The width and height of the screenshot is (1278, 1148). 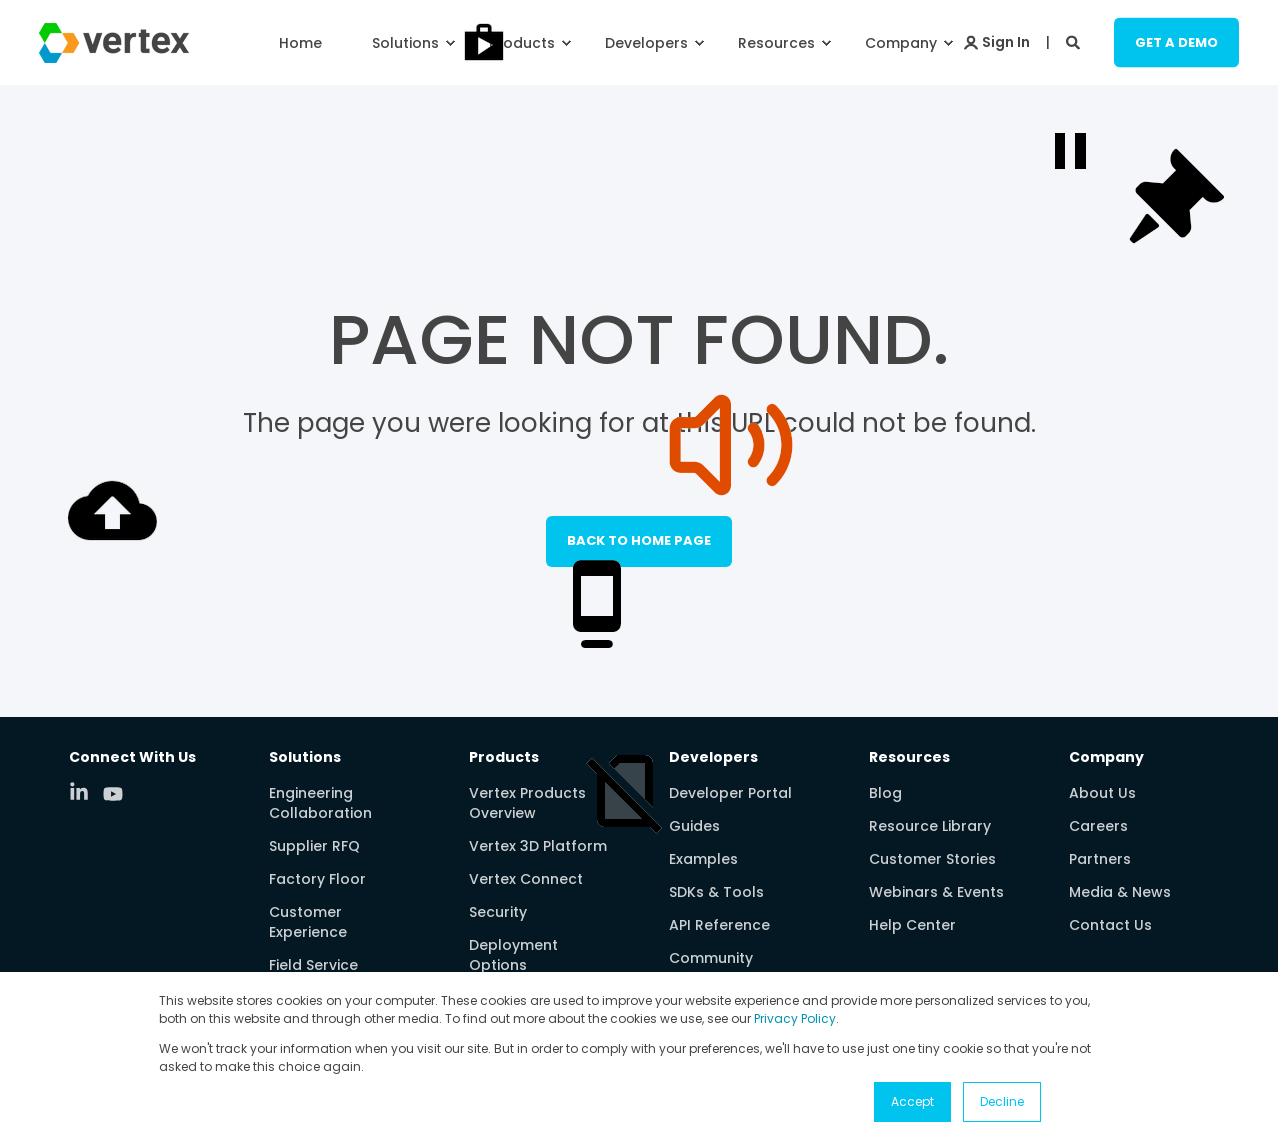 I want to click on no sim card detected, so click(x=625, y=791).